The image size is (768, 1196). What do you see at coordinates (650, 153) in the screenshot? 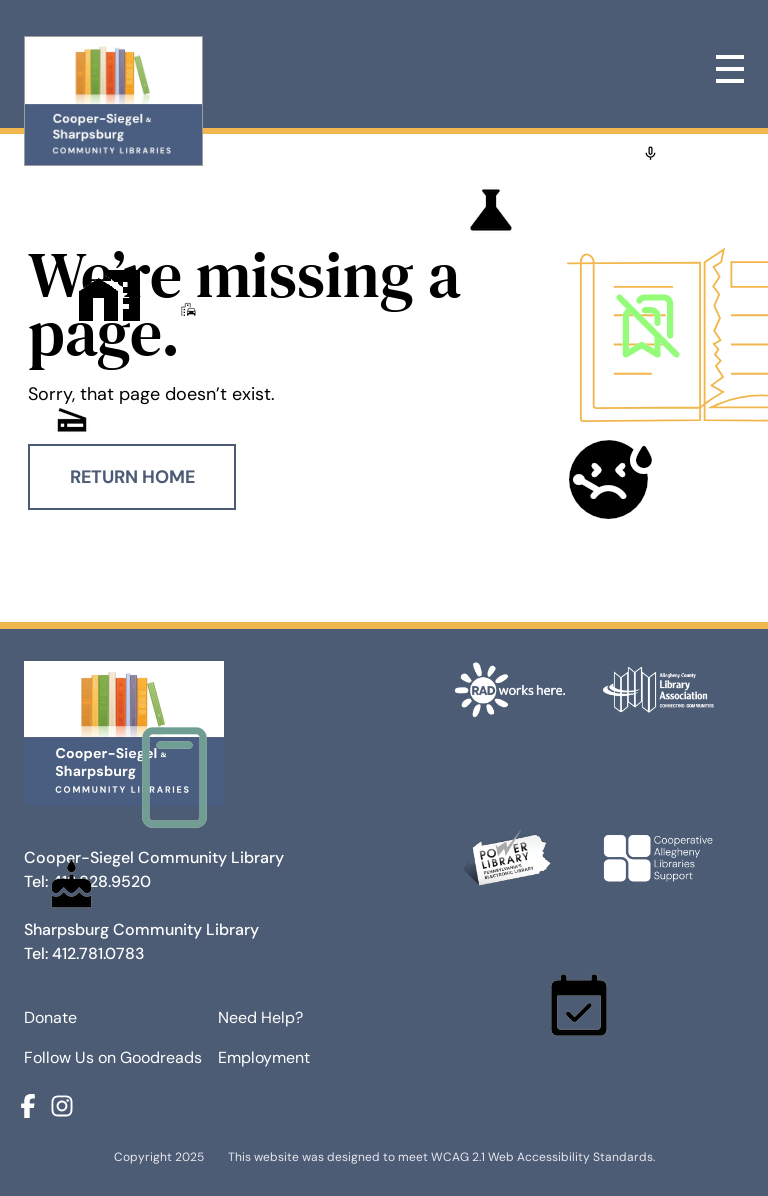
I see `tap to start voice input` at bounding box center [650, 153].